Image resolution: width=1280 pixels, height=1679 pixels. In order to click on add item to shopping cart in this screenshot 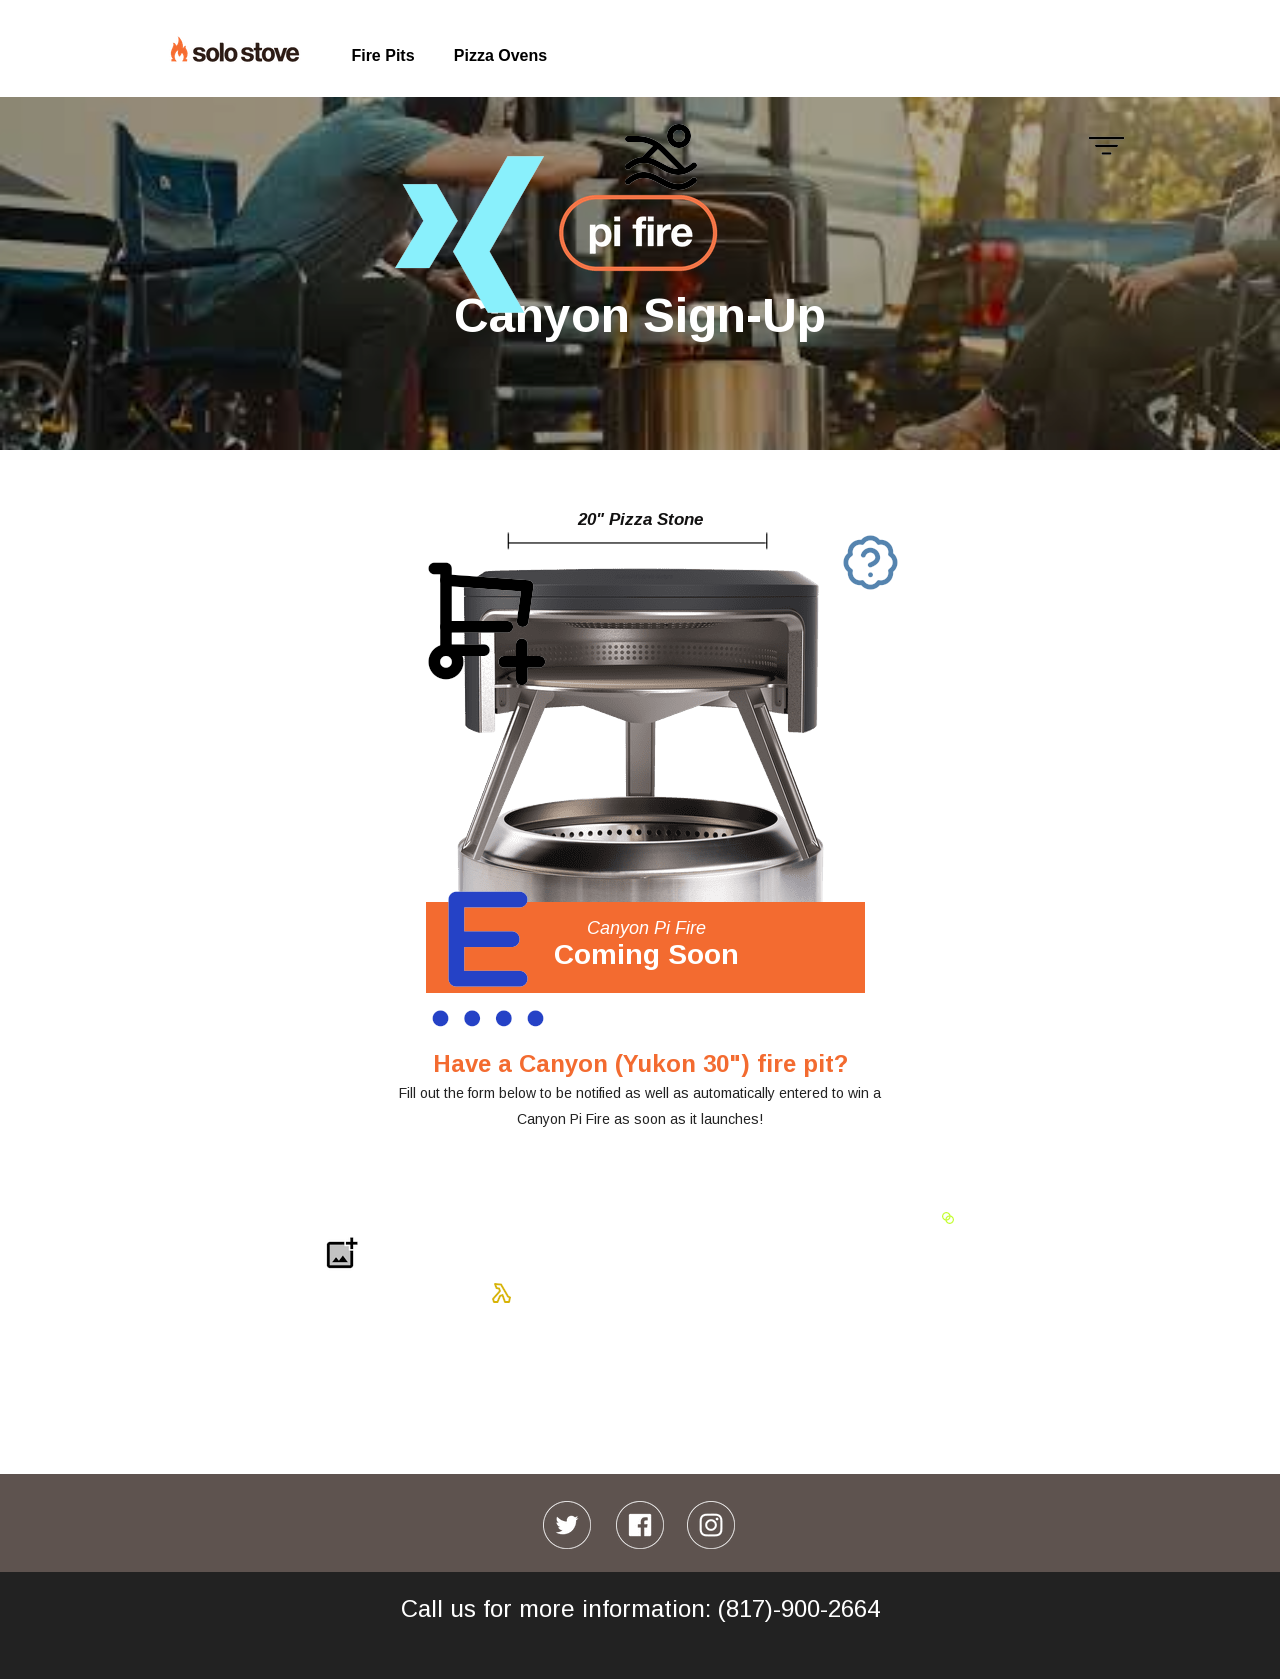, I will do `click(481, 621)`.